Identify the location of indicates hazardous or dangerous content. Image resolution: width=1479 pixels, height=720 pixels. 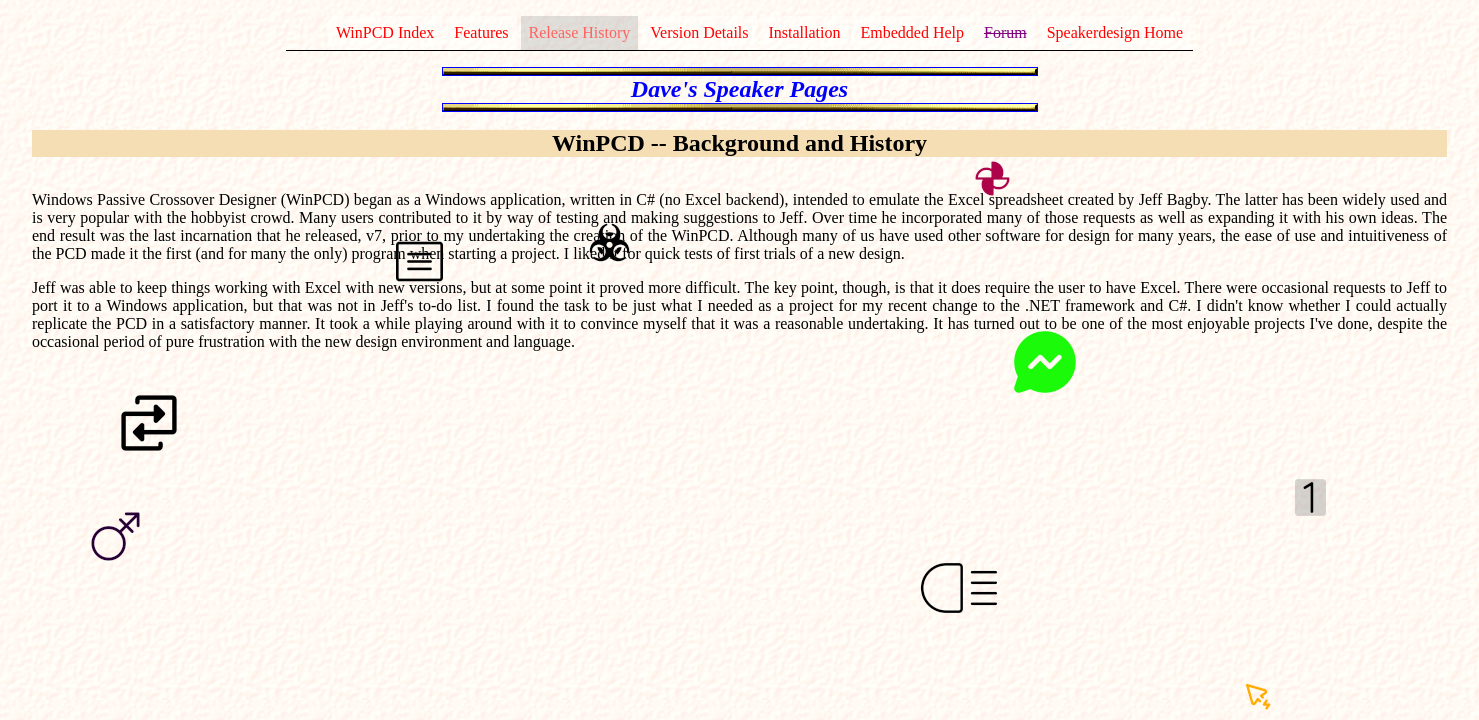
(609, 242).